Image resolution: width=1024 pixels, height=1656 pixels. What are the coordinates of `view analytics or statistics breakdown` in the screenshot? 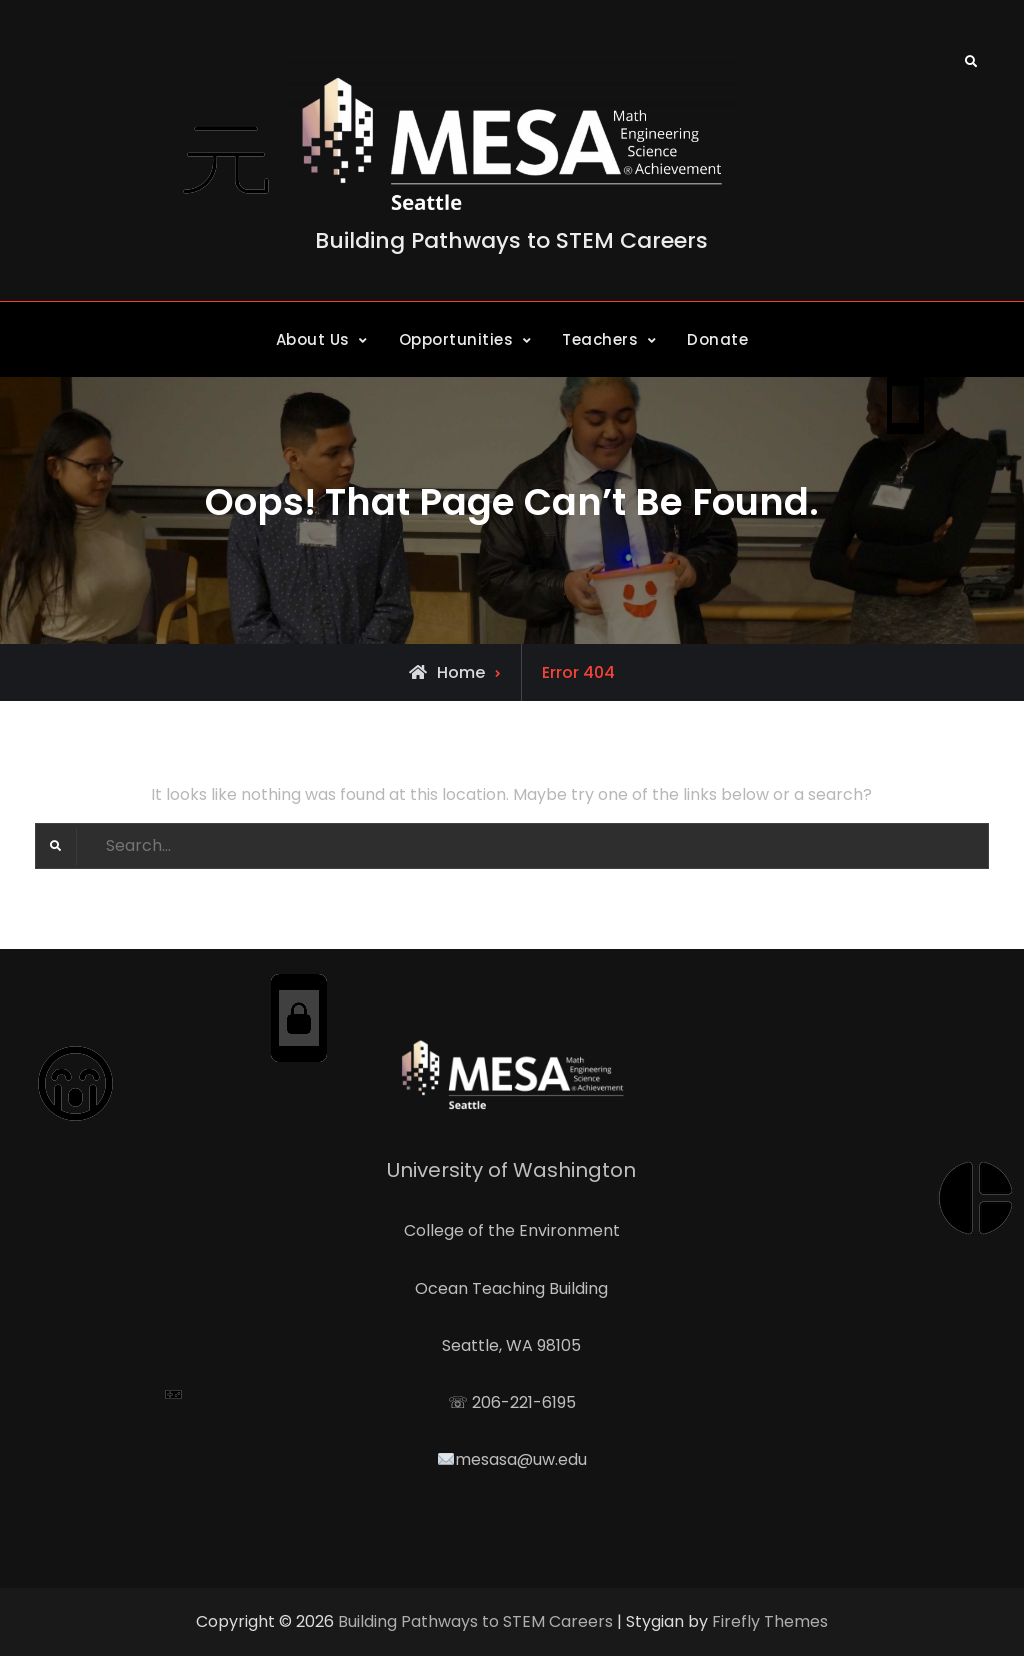 It's located at (976, 1198).